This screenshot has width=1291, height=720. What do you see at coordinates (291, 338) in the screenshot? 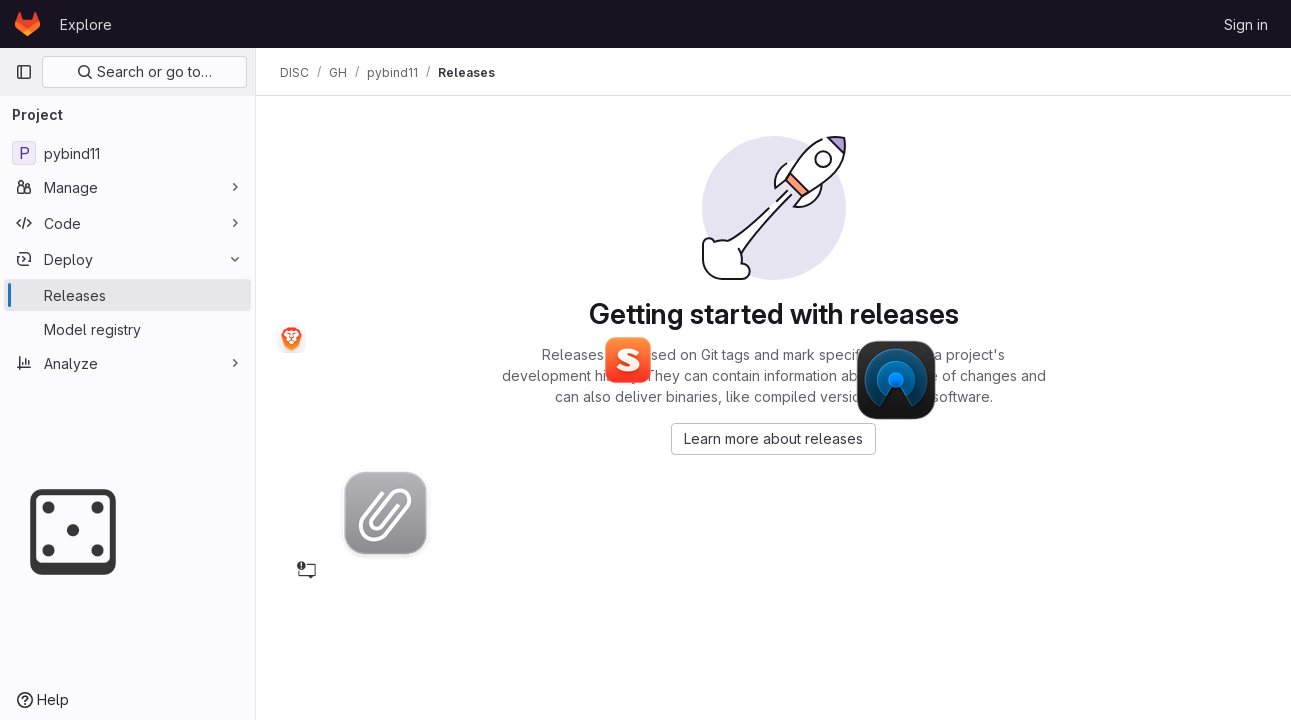
I see `open the Brave browser` at bounding box center [291, 338].